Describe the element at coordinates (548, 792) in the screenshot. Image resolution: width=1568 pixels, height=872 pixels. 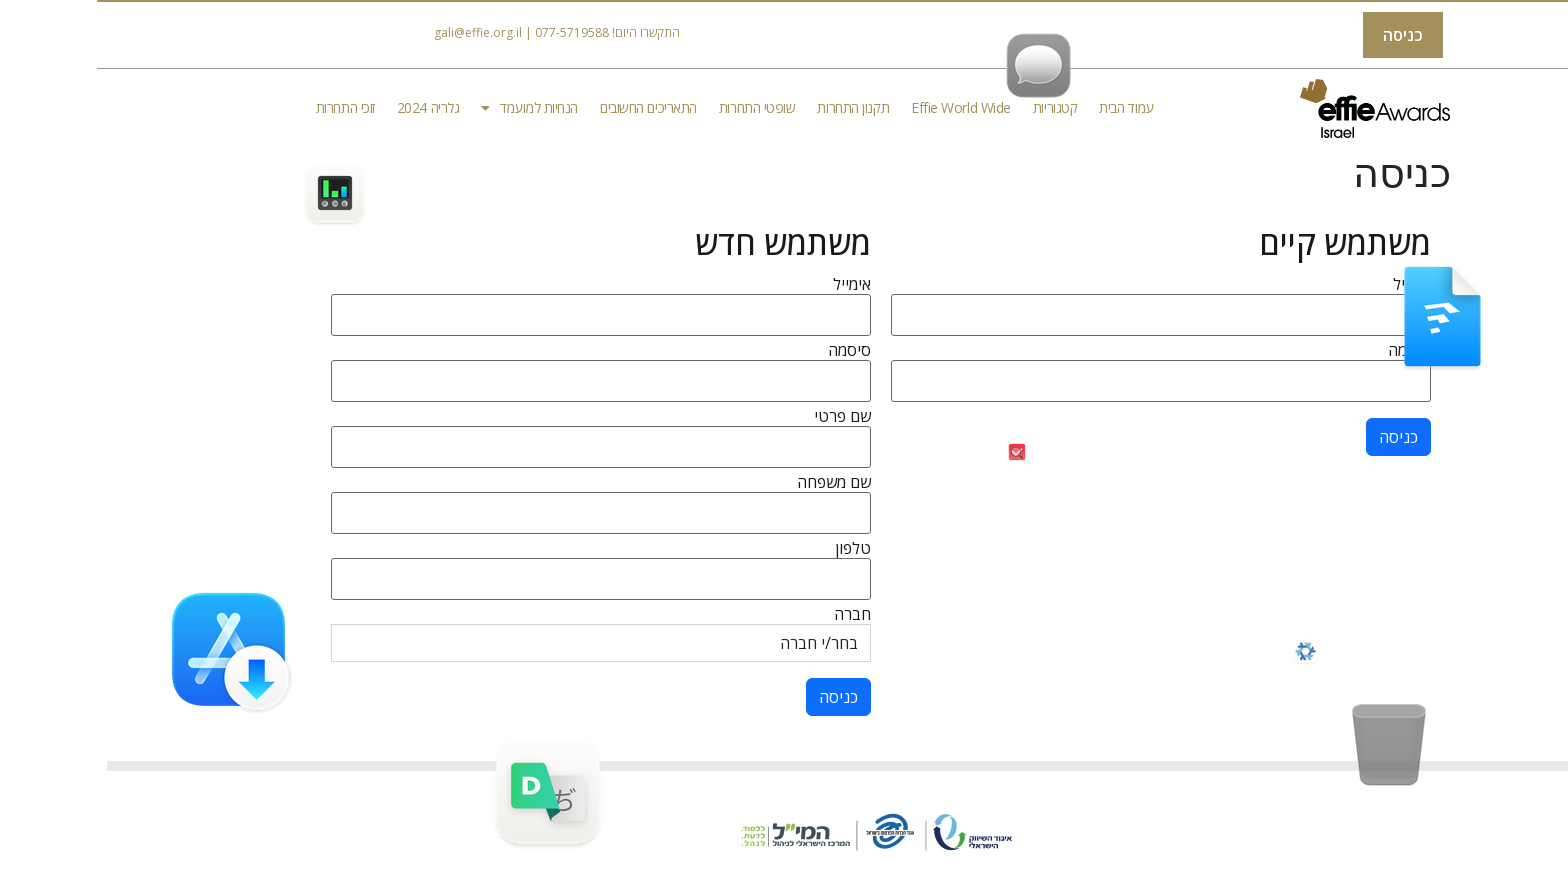
I see `open dialect translation app` at that location.